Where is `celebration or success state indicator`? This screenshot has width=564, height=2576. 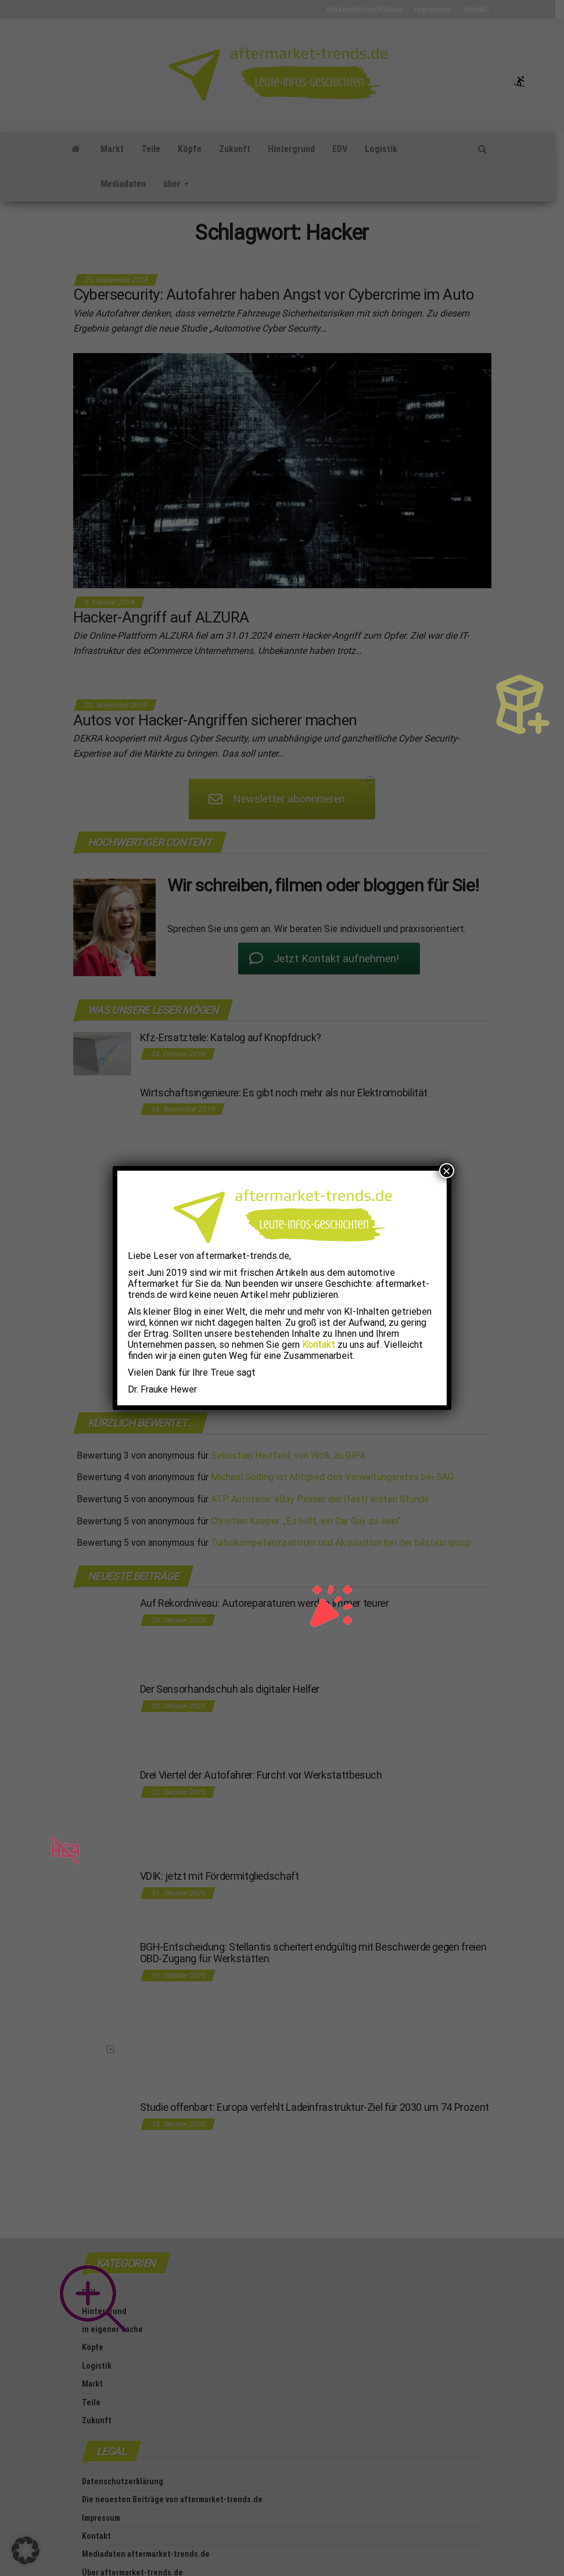
celebration or success state indicator is located at coordinates (332, 1605).